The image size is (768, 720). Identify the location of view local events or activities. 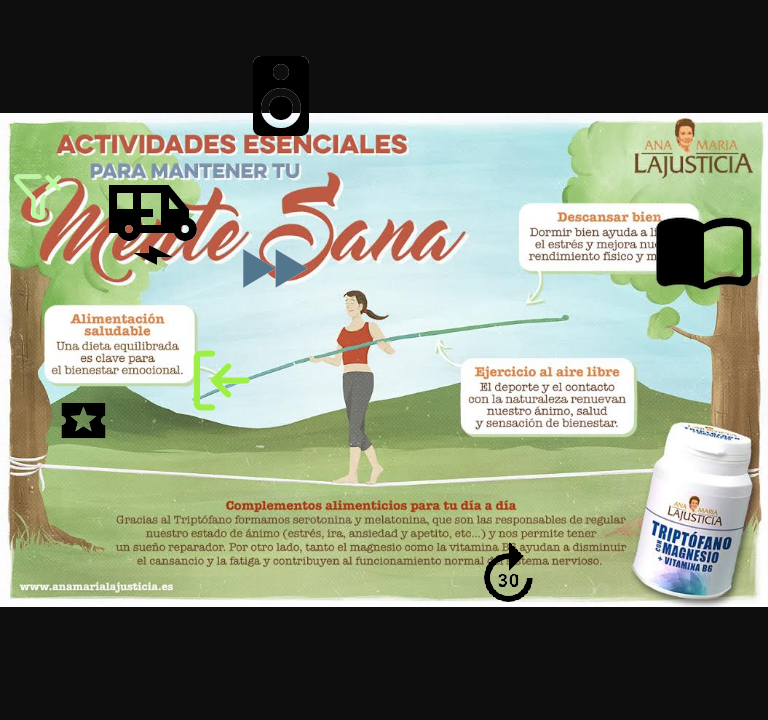
(83, 420).